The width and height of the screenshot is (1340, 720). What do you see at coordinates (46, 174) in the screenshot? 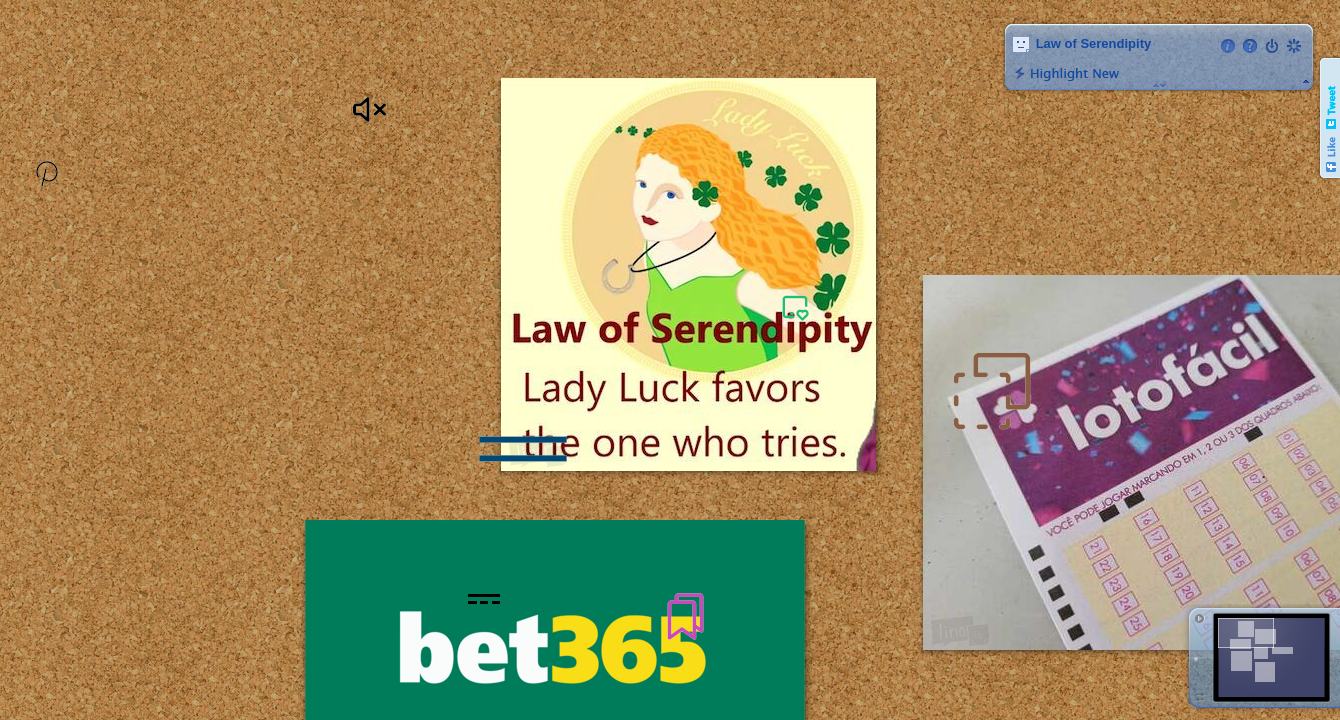
I see `open Pinterest app` at bounding box center [46, 174].